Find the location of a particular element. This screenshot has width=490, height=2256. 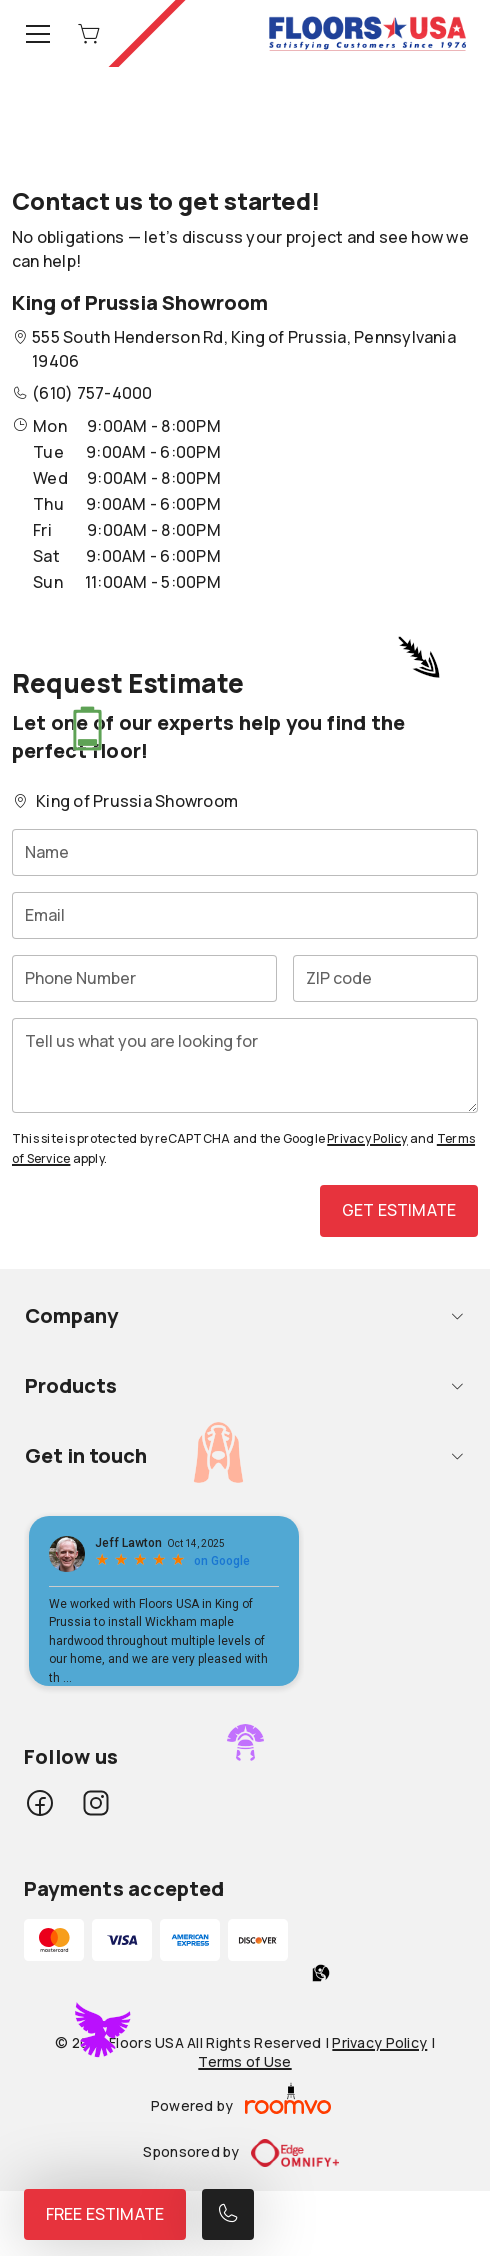

open drawing or painting tools is located at coordinates (291, 2091).